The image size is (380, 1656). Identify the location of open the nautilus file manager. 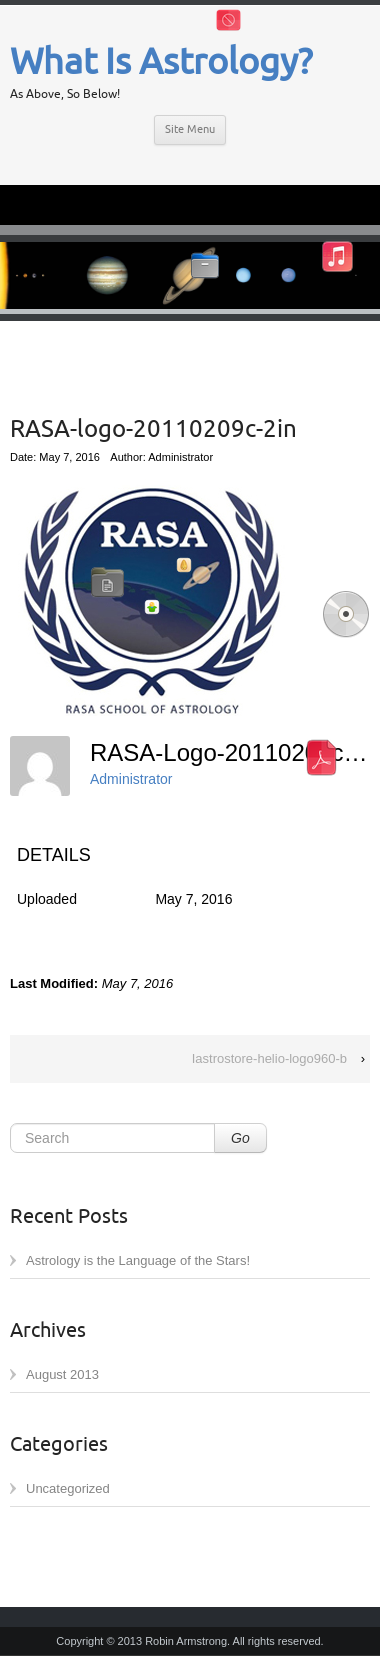
(205, 265).